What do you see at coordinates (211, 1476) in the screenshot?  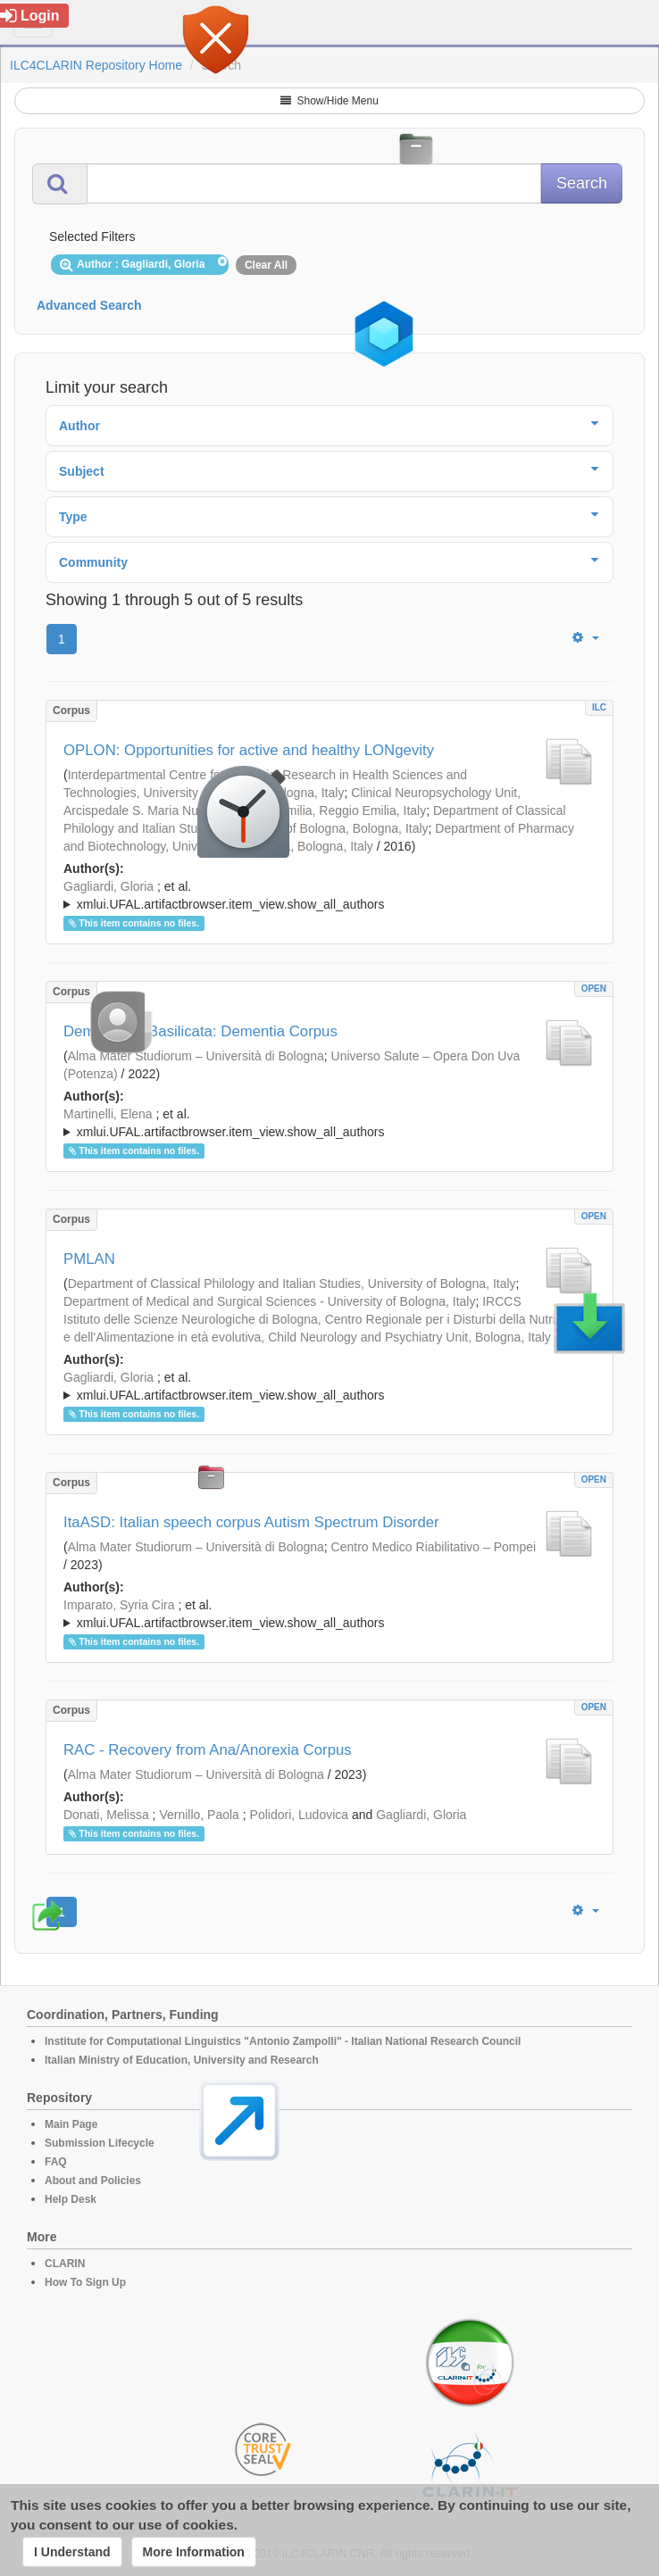 I see `open the file manager application` at bounding box center [211, 1476].